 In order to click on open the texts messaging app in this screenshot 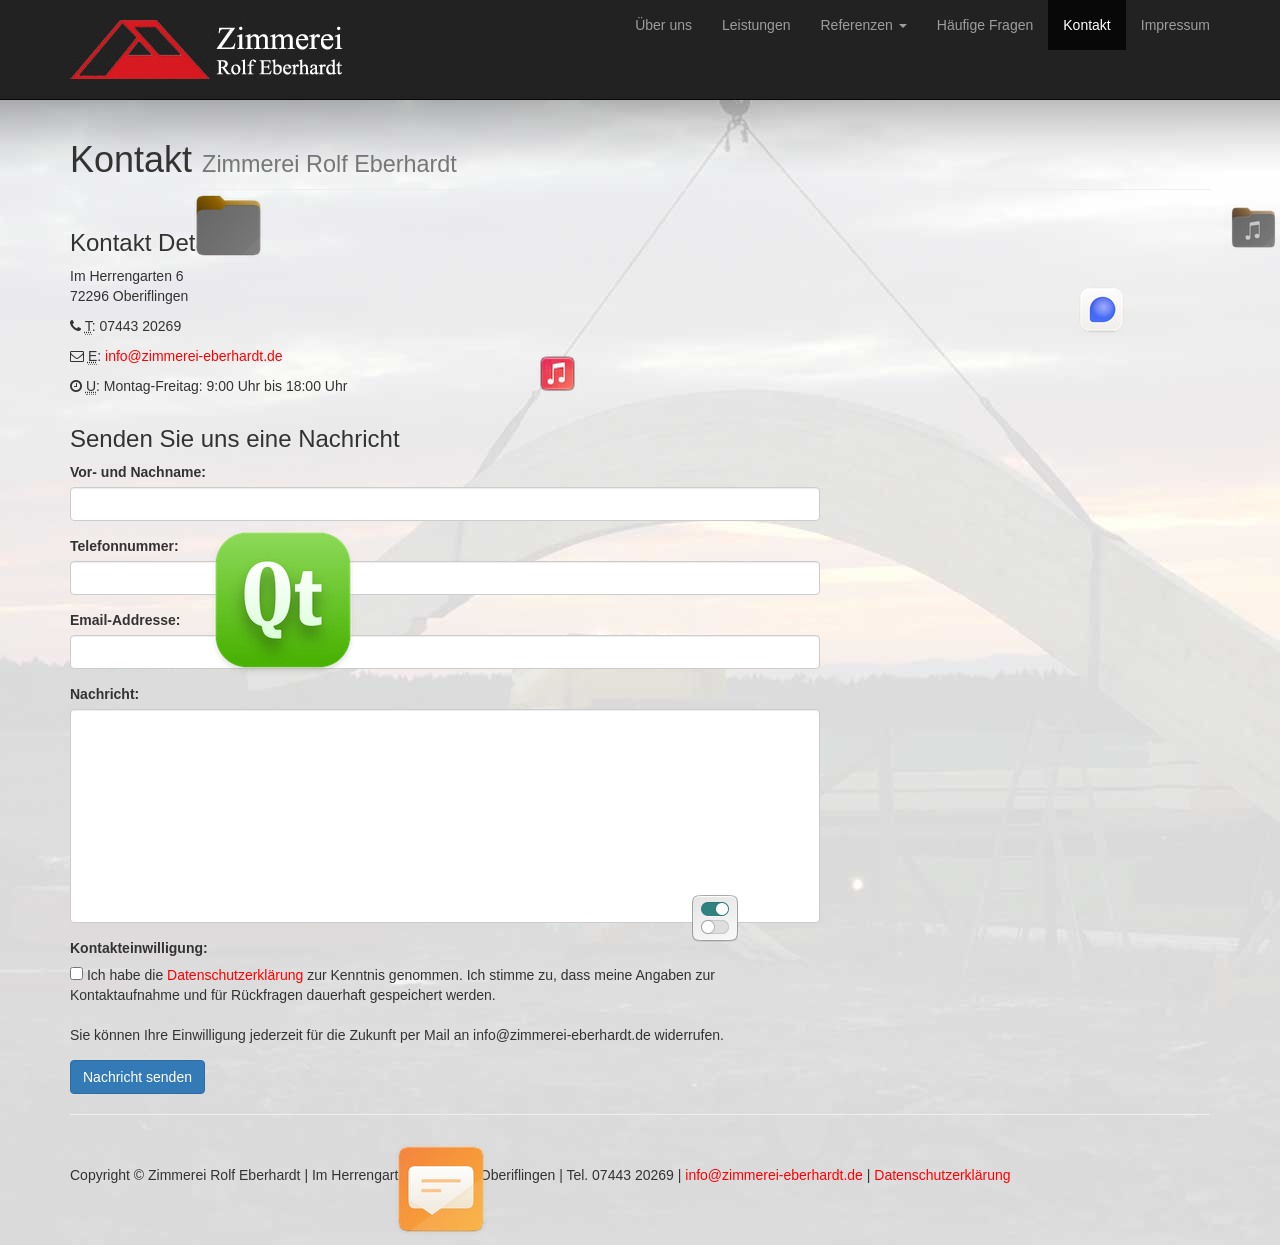, I will do `click(1101, 309)`.